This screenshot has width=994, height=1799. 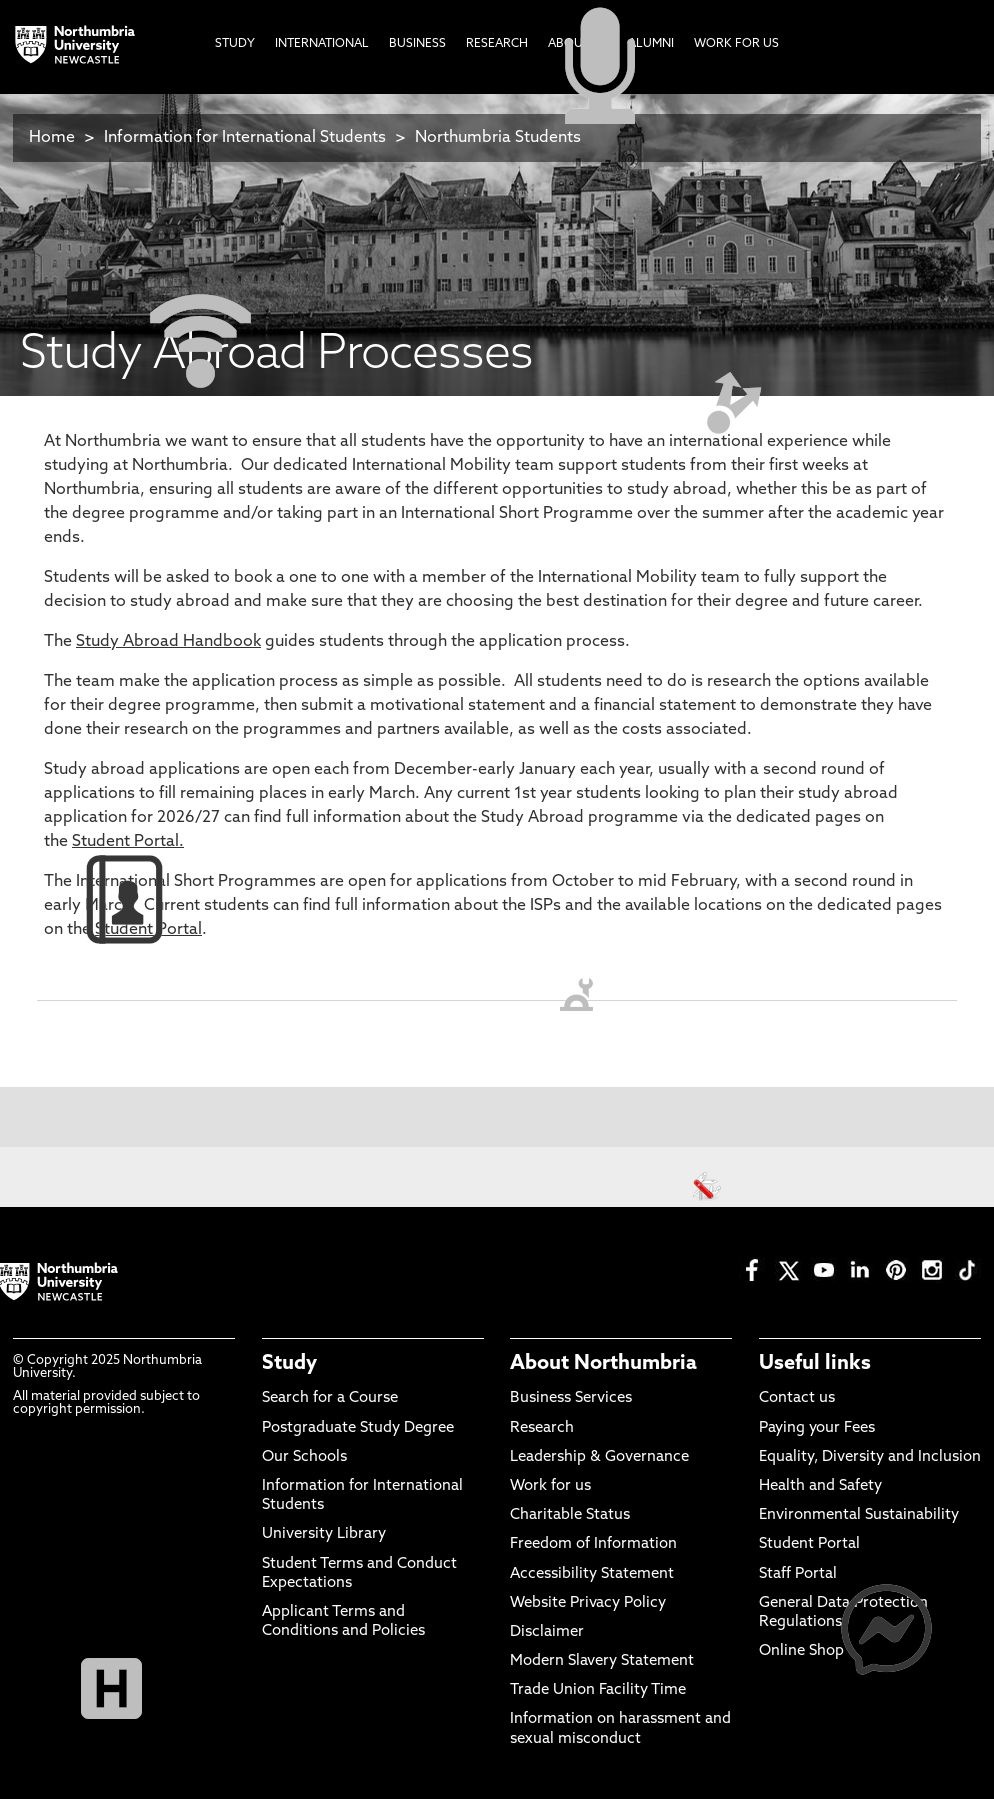 I want to click on access engineering or technical tools, so click(x=576, y=994).